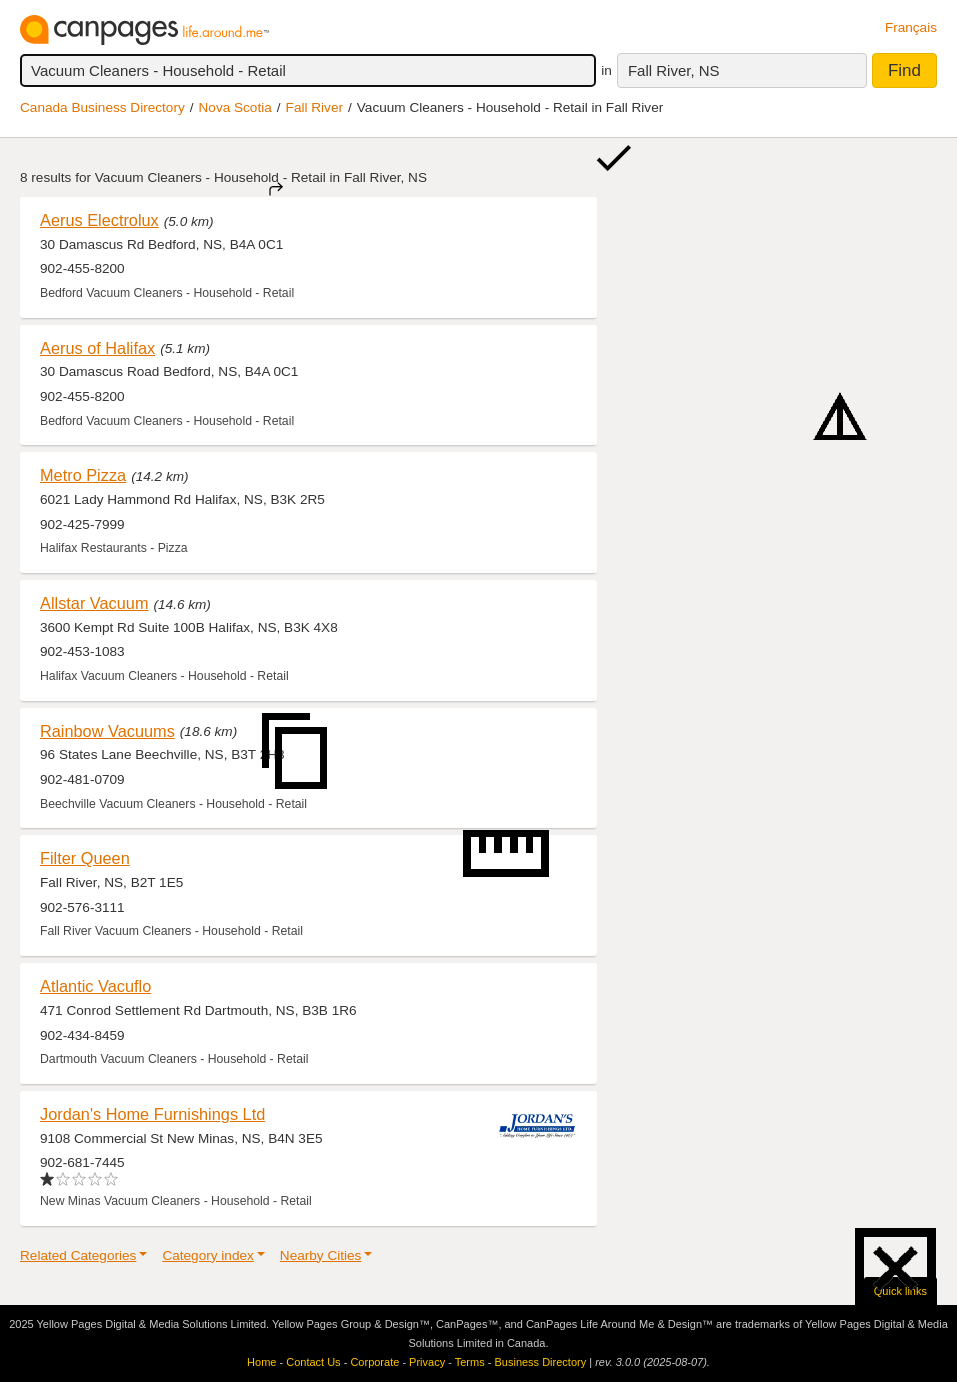 The width and height of the screenshot is (957, 1382). Describe the element at coordinates (840, 416) in the screenshot. I see `view item details` at that location.